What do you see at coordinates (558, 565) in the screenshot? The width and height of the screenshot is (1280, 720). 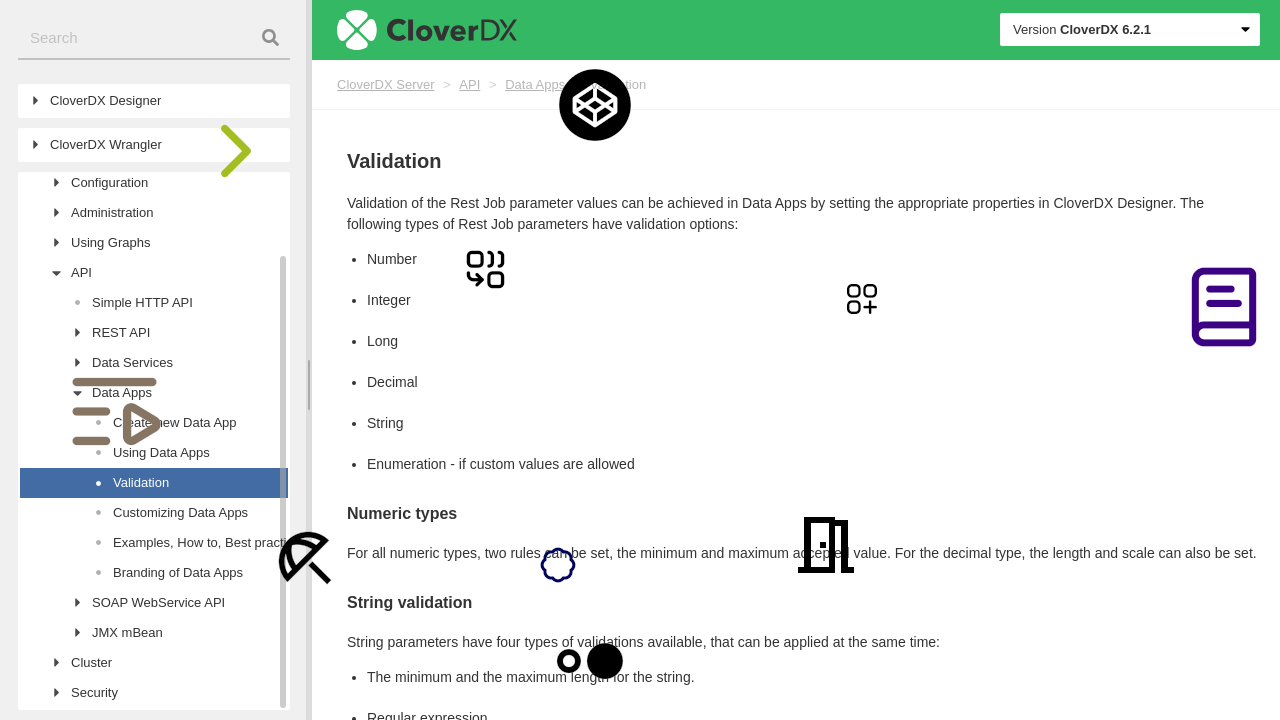 I see `indicates a badge or achievement placeholder` at bounding box center [558, 565].